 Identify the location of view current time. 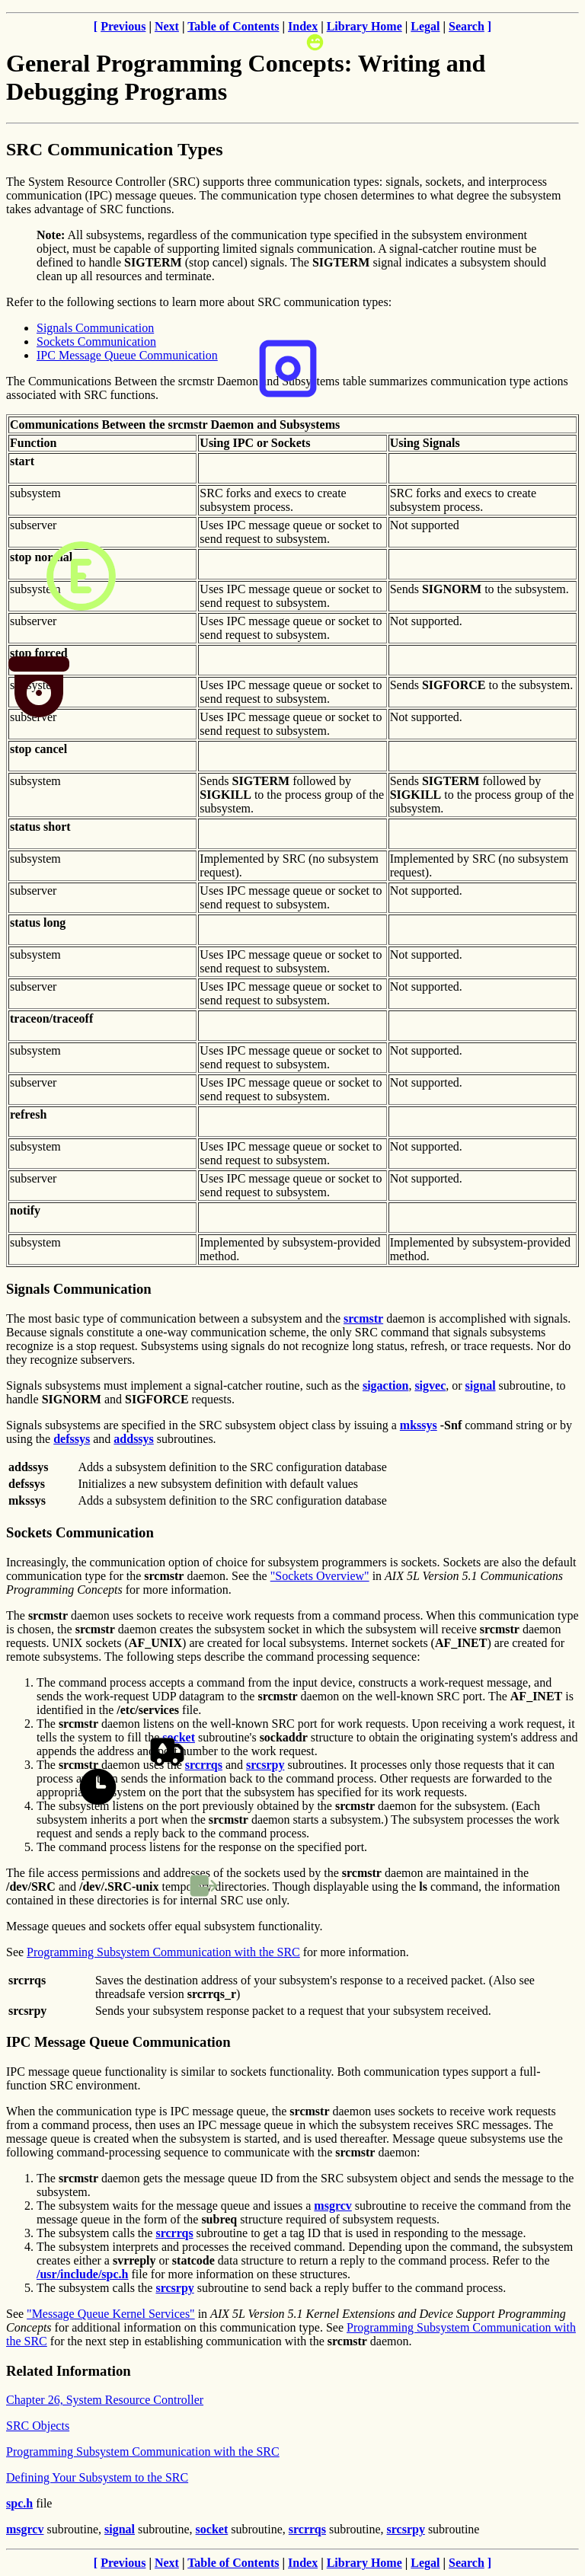
(98, 1786).